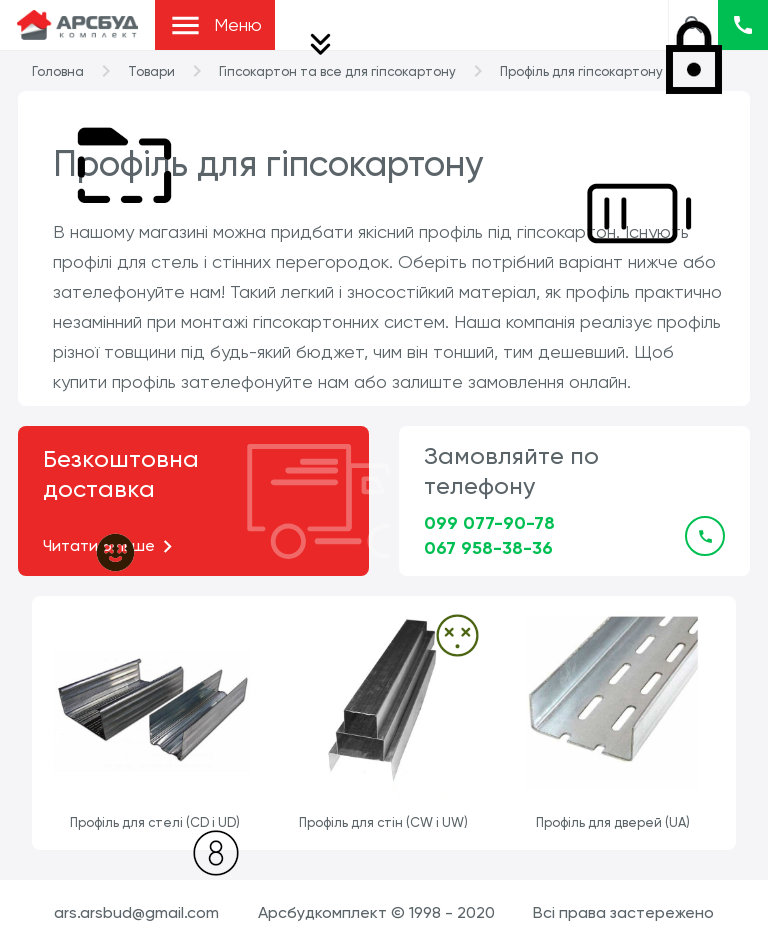 Image resolution: width=768 pixels, height=945 pixels. Describe the element at coordinates (457, 635) in the screenshot. I see `indicates an error or failed action` at that location.